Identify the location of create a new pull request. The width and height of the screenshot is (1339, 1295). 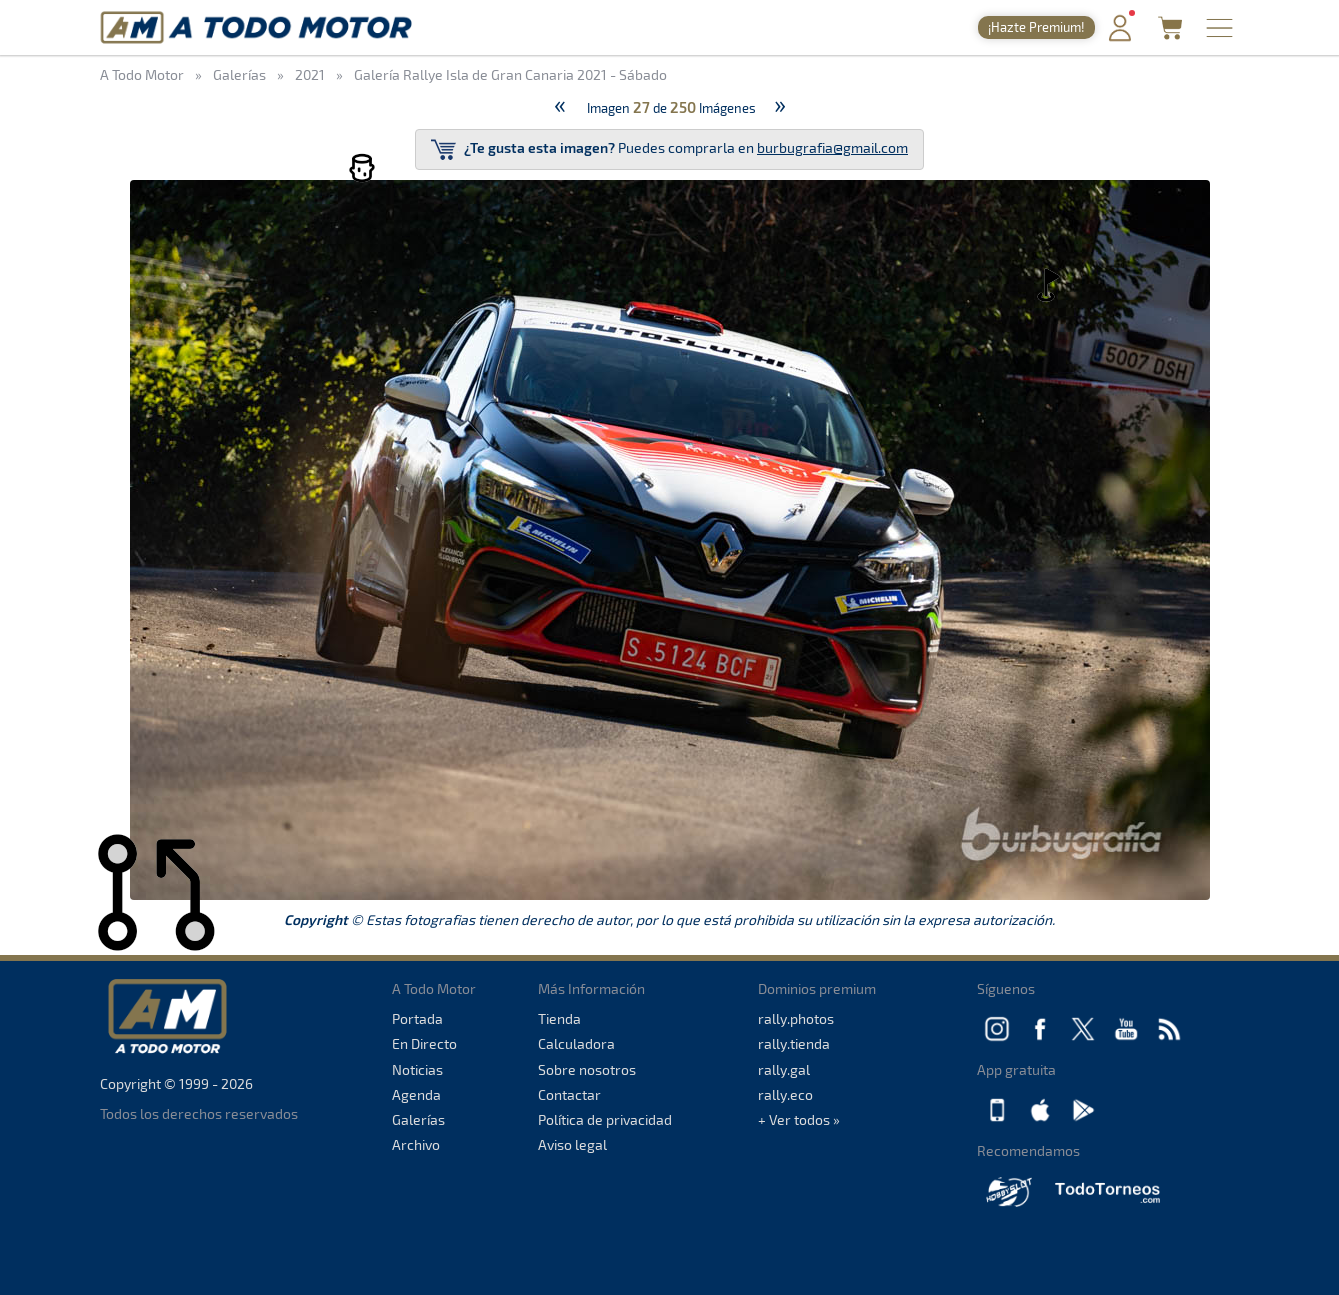
(151, 892).